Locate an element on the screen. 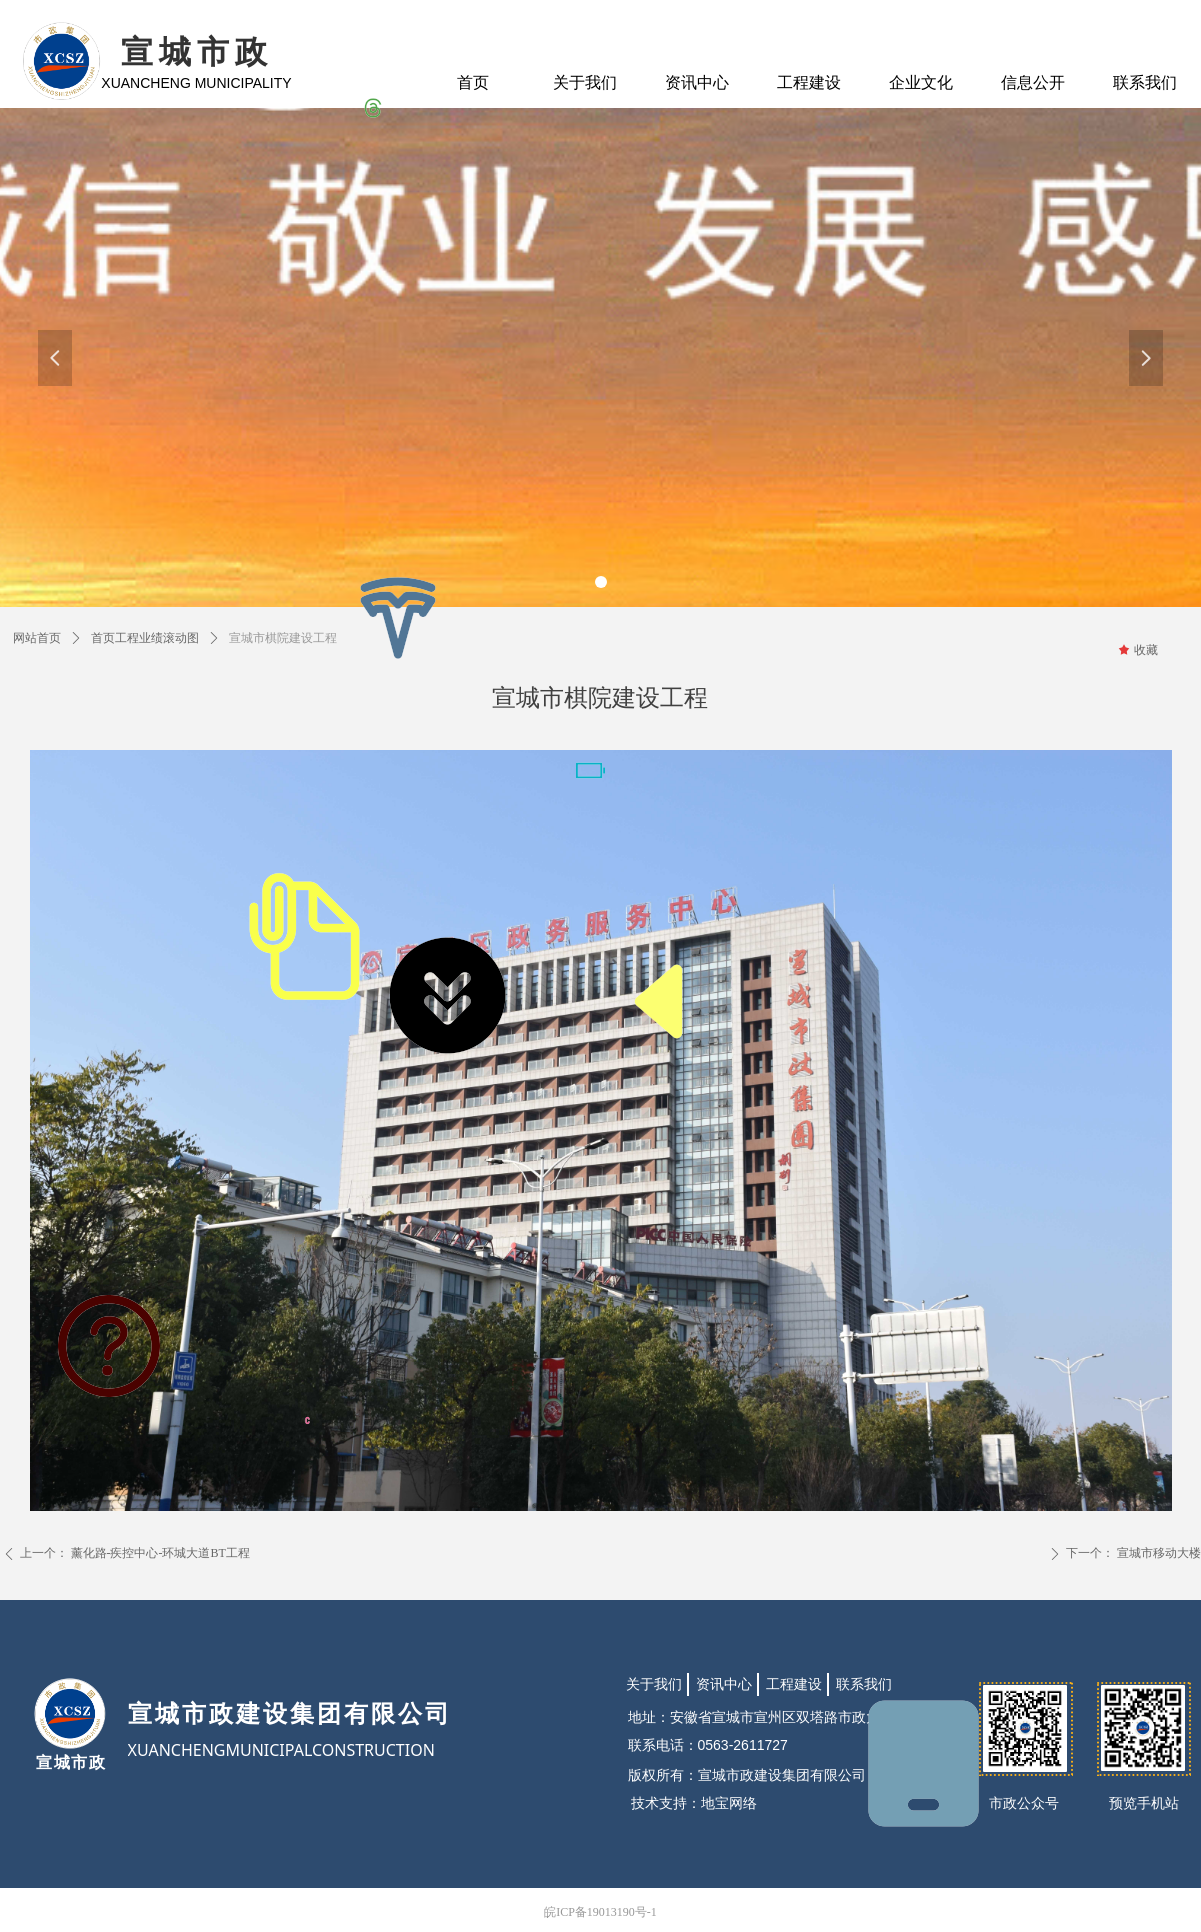 The height and width of the screenshot is (1932, 1201). expand to show more content below is located at coordinates (447, 995).